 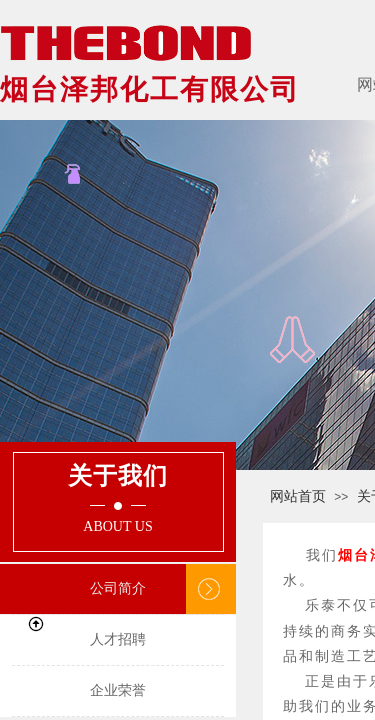 What do you see at coordinates (292, 340) in the screenshot?
I see `express gratitude or thanks` at bounding box center [292, 340].